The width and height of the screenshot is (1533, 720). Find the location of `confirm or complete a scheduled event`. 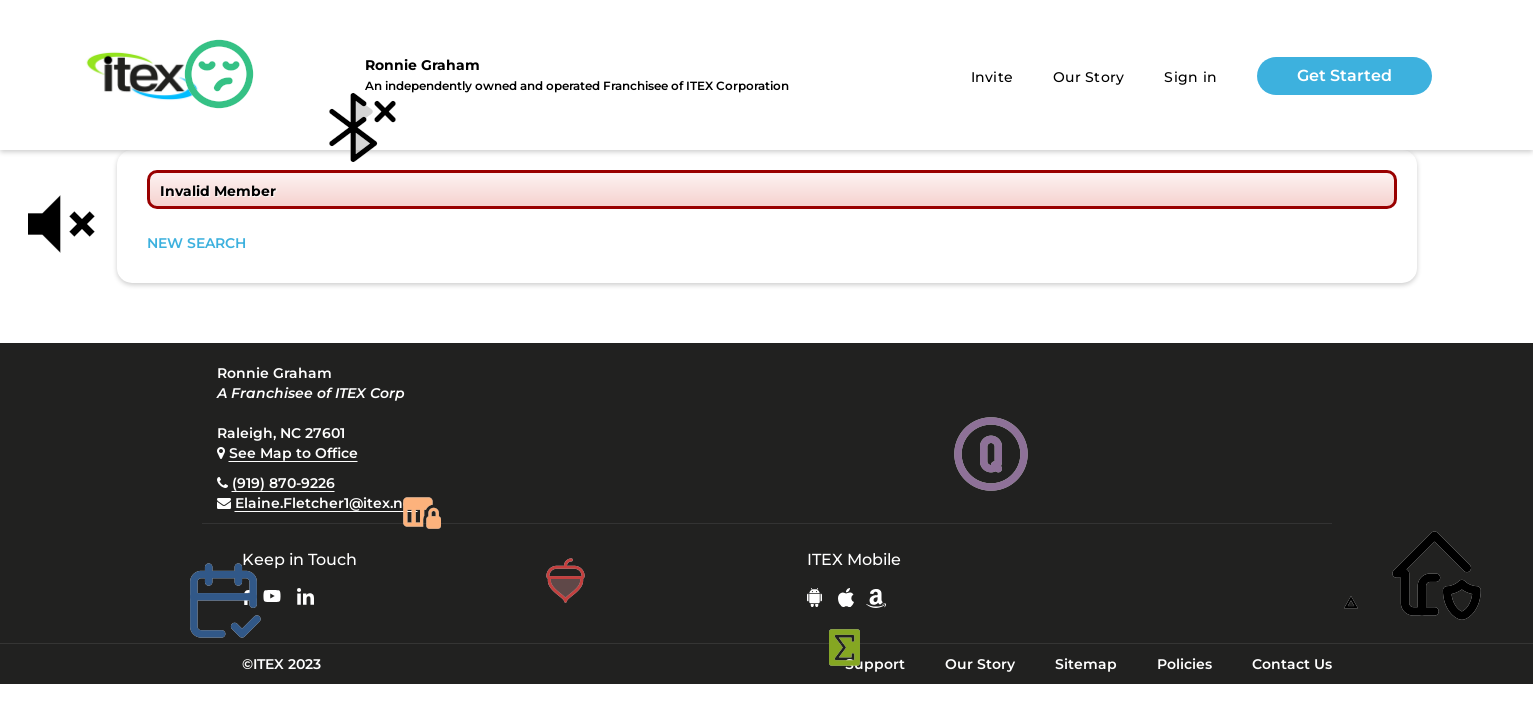

confirm or complete a scheduled event is located at coordinates (223, 600).